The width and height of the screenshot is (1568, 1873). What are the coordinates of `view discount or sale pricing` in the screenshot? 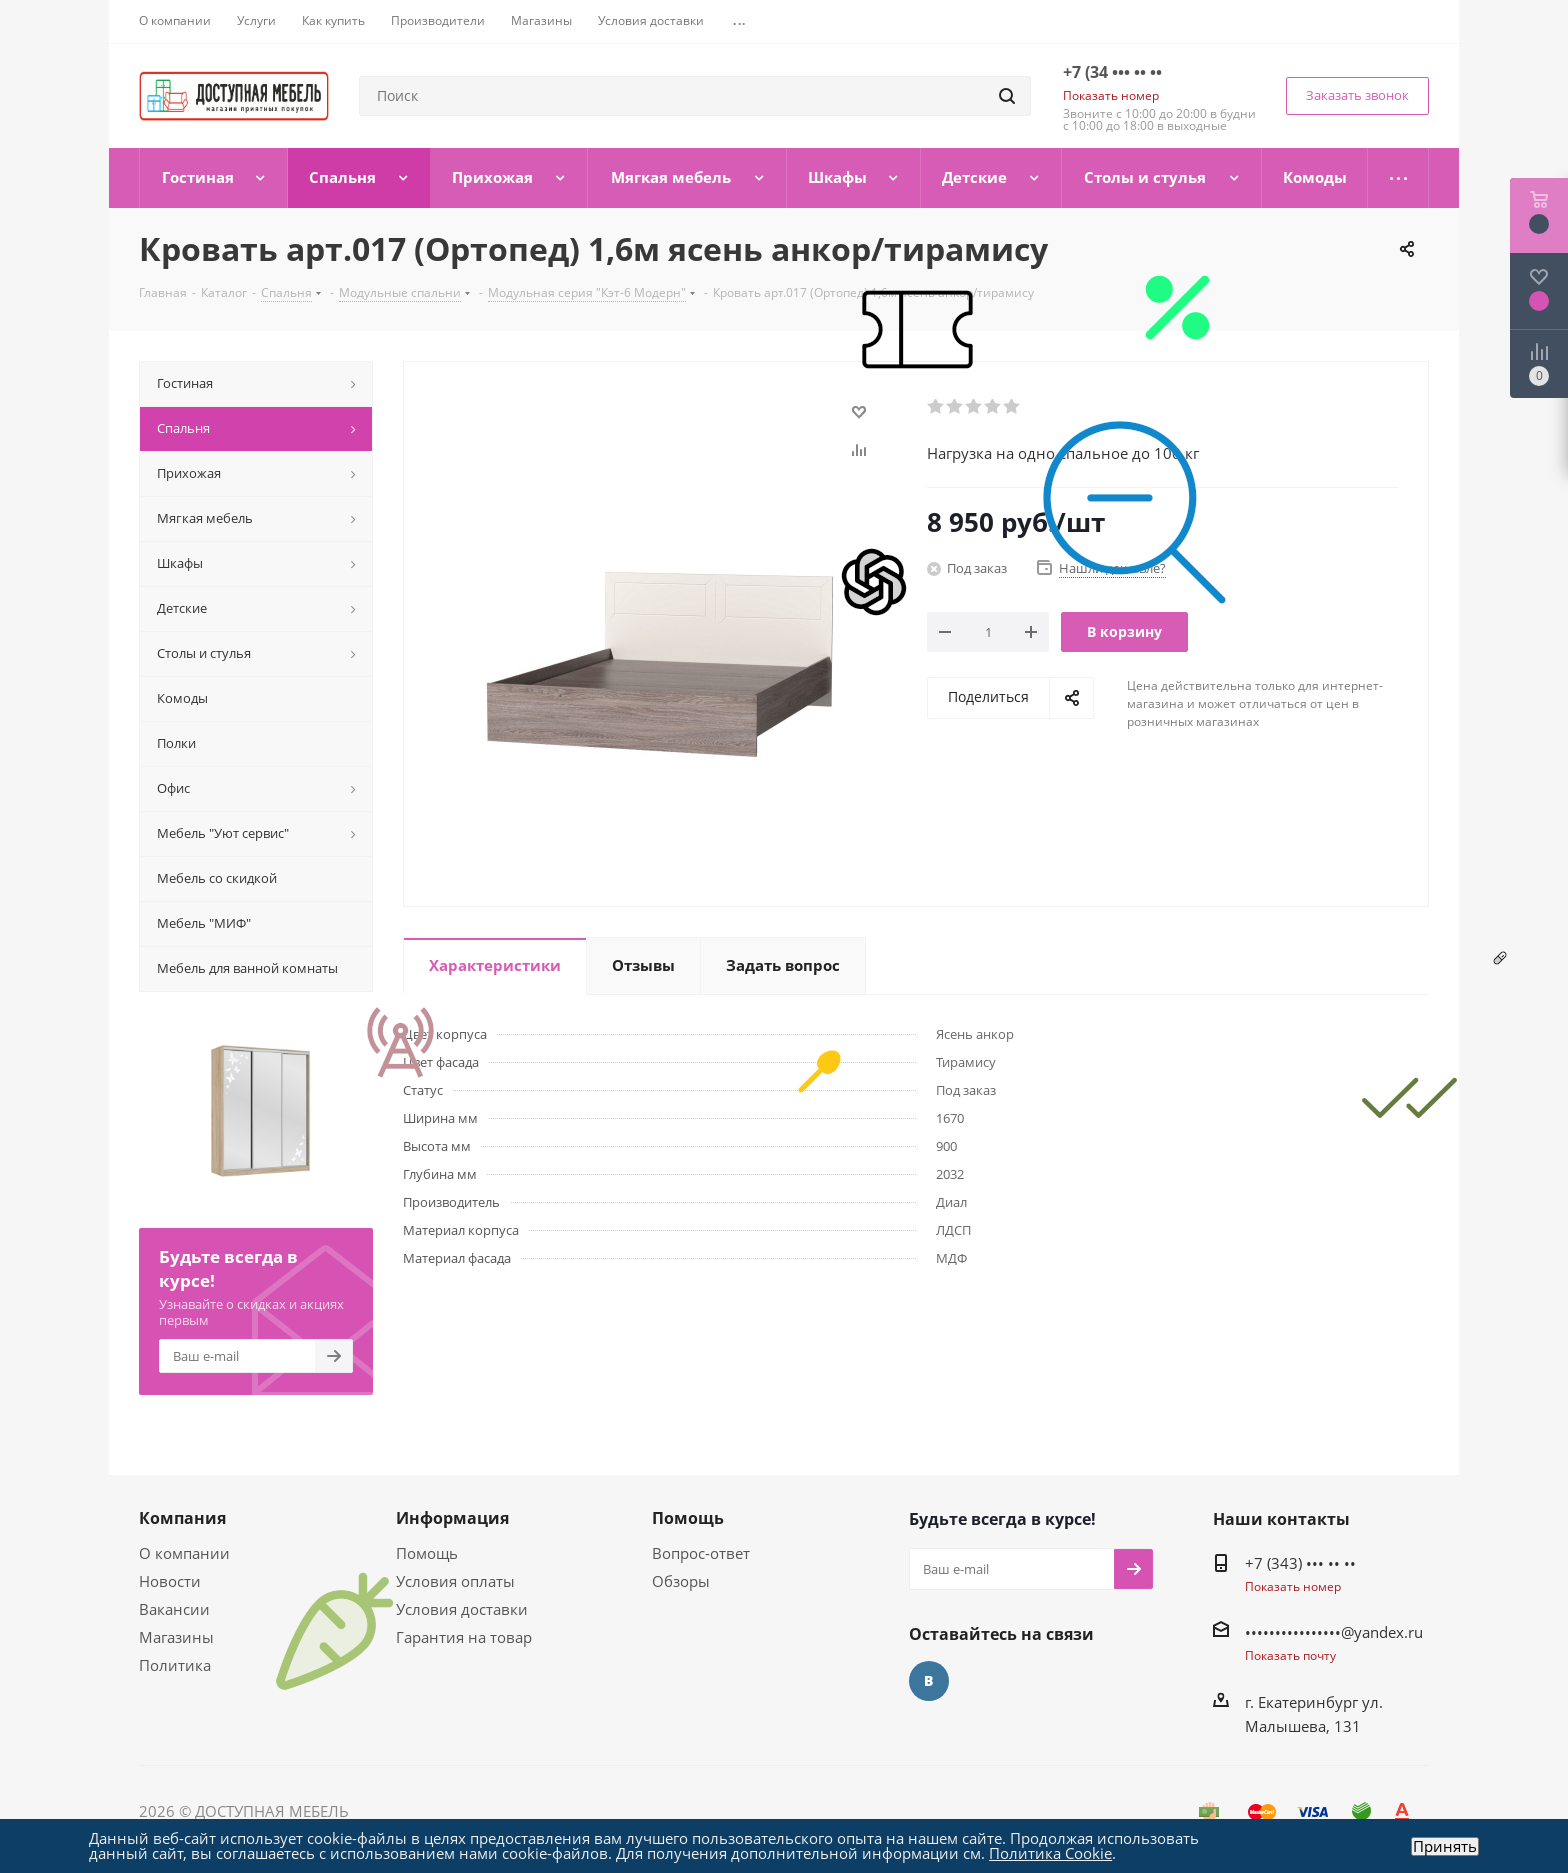 It's located at (1177, 307).